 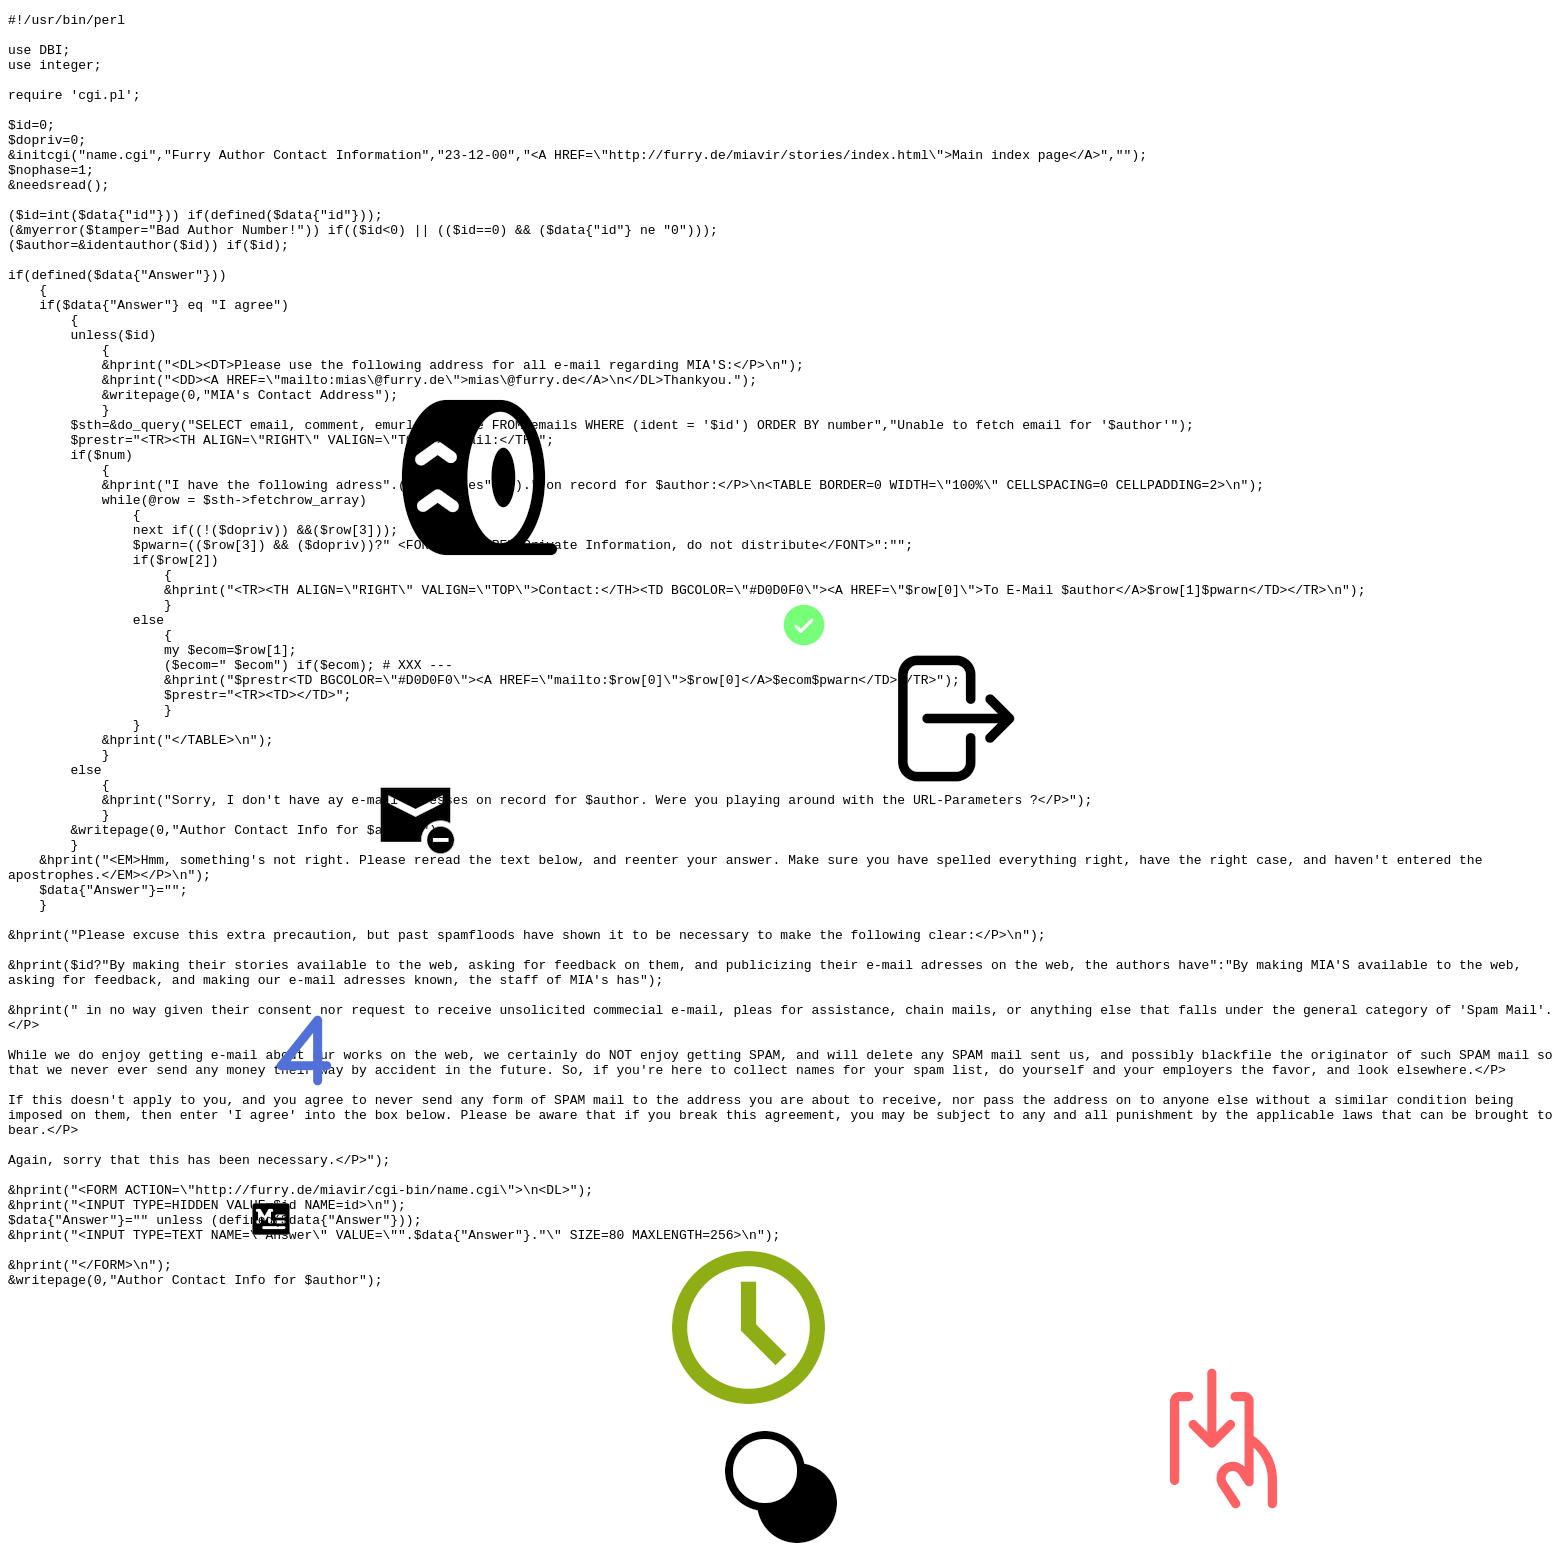 I want to click on subtract or remove a layer, so click(x=781, y=1487).